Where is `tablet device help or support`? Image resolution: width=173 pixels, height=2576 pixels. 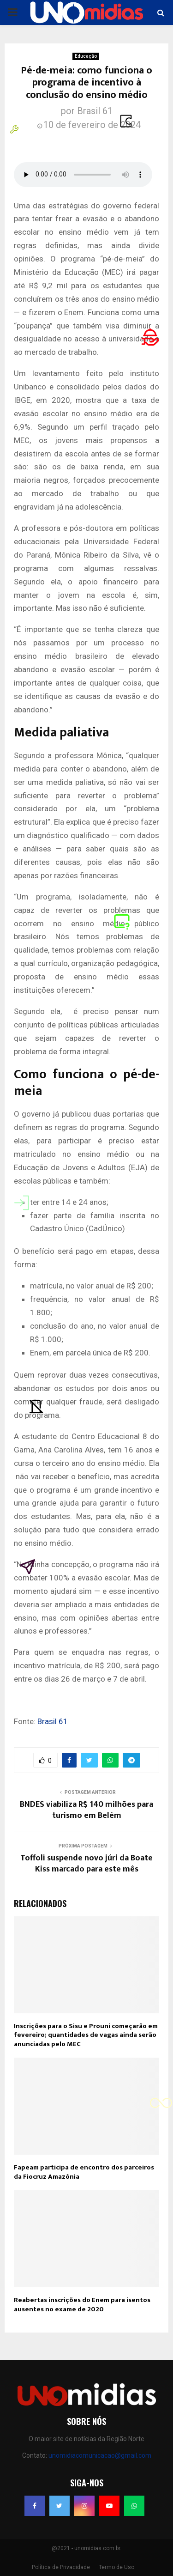 tablet device help or support is located at coordinates (122, 921).